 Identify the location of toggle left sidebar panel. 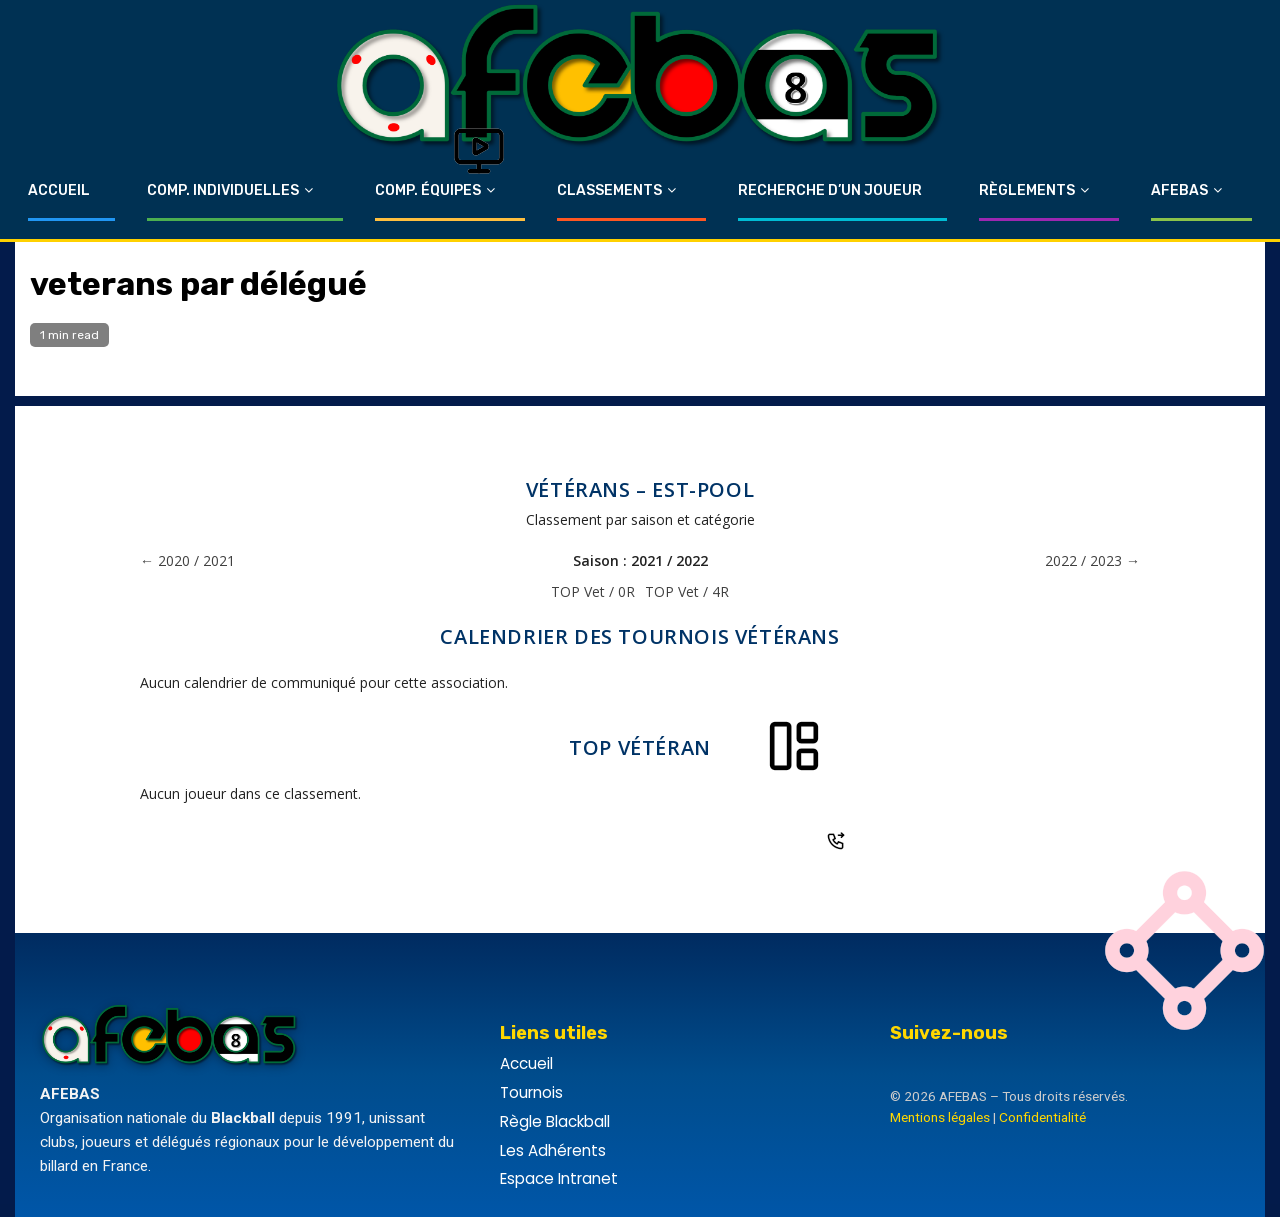
(794, 746).